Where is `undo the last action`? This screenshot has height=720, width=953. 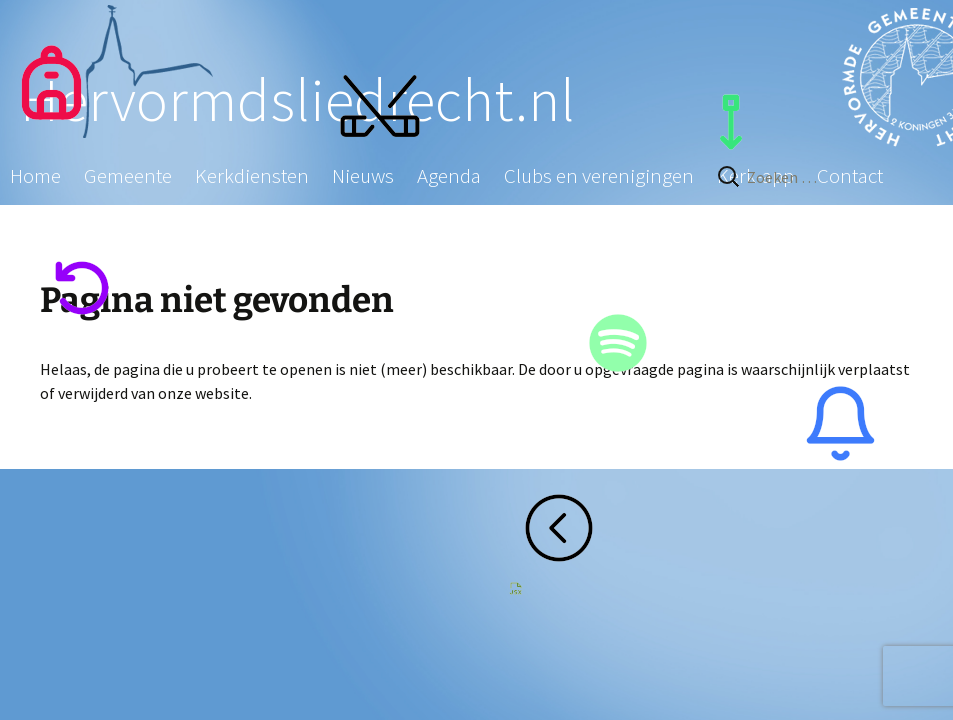
undo the last action is located at coordinates (82, 288).